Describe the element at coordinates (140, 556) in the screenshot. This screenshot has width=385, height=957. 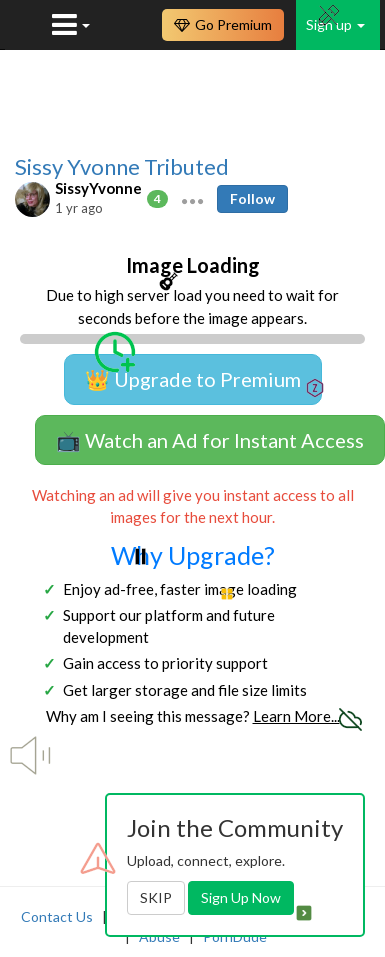
I see `pause media playback` at that location.